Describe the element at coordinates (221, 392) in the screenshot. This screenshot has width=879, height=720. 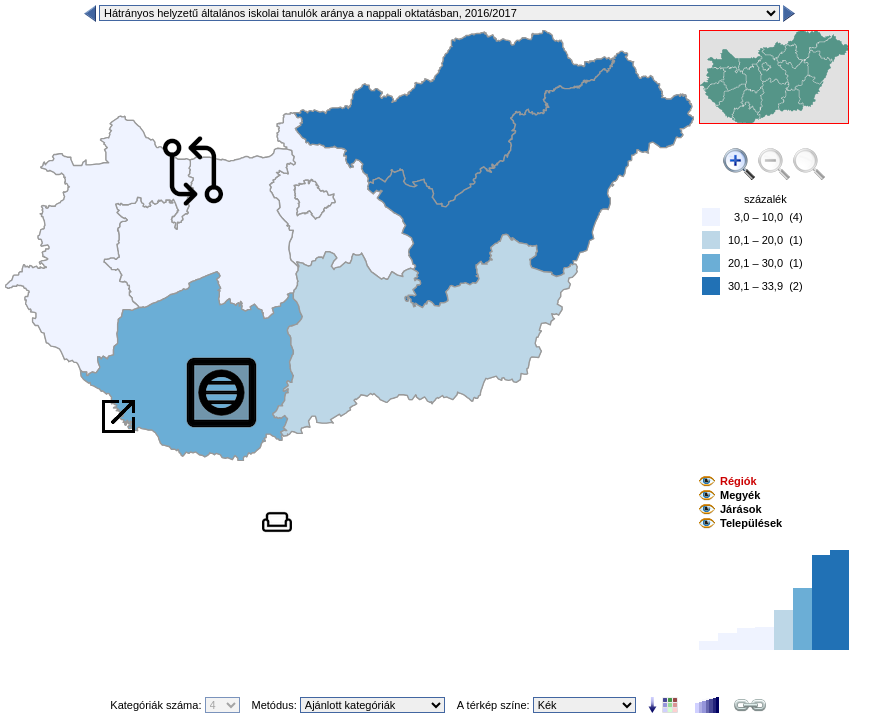
I see `access heating, ventilation, and air conditioning controls` at that location.